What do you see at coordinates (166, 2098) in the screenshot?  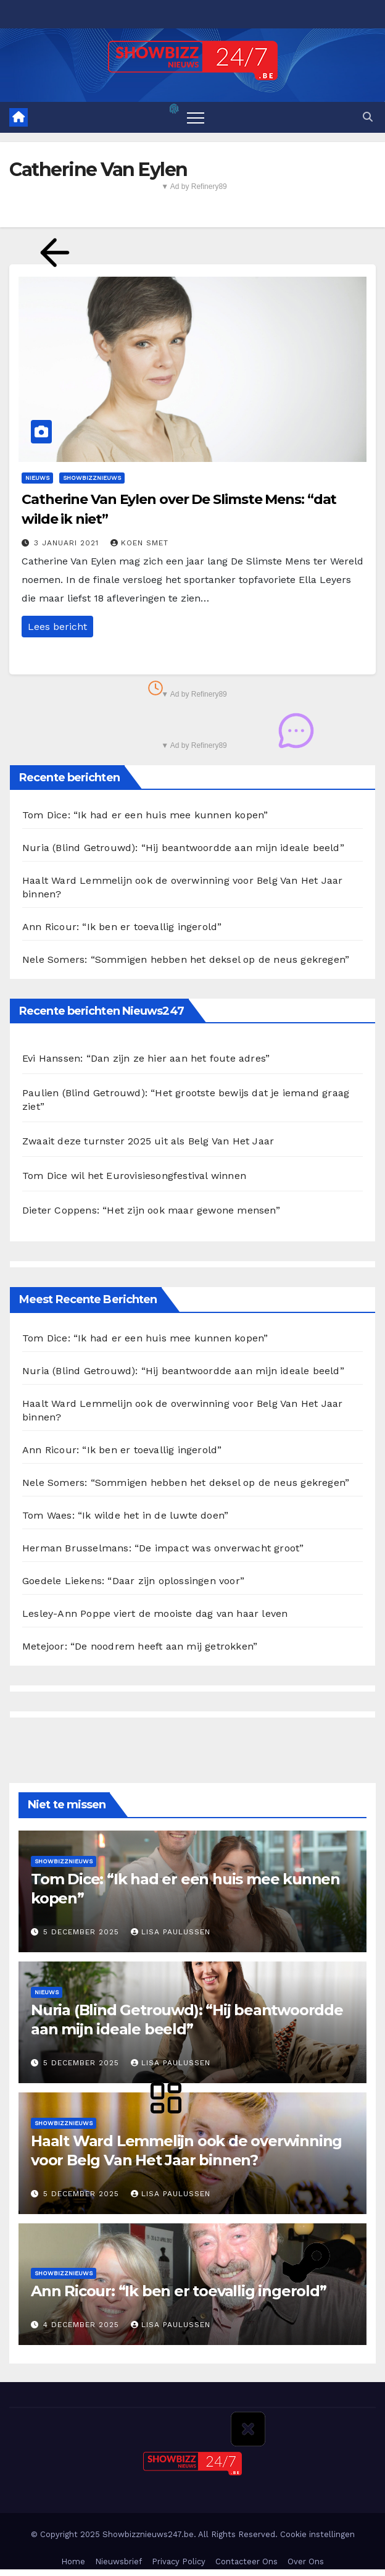 I see `open dashboard view` at bounding box center [166, 2098].